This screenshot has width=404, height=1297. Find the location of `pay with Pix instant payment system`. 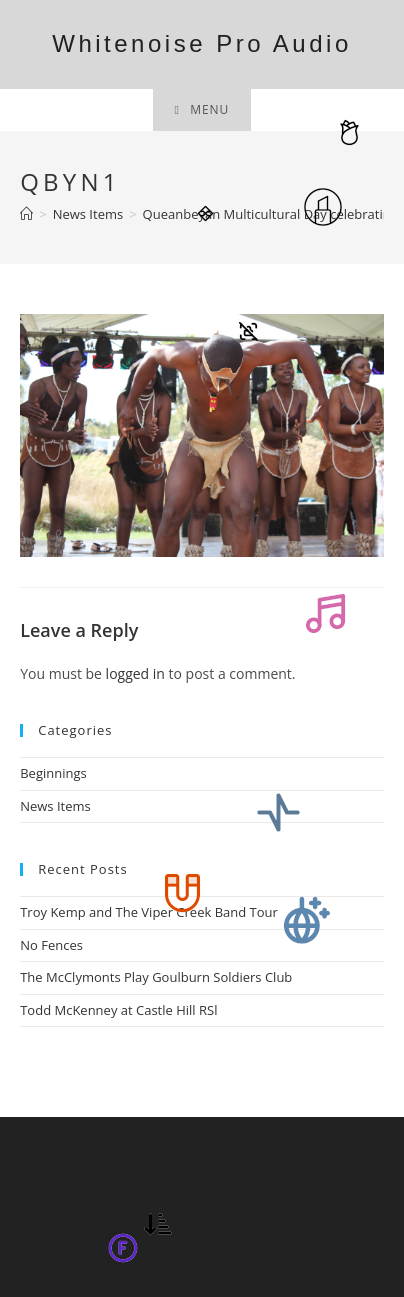

pay with Pix instant payment system is located at coordinates (205, 213).